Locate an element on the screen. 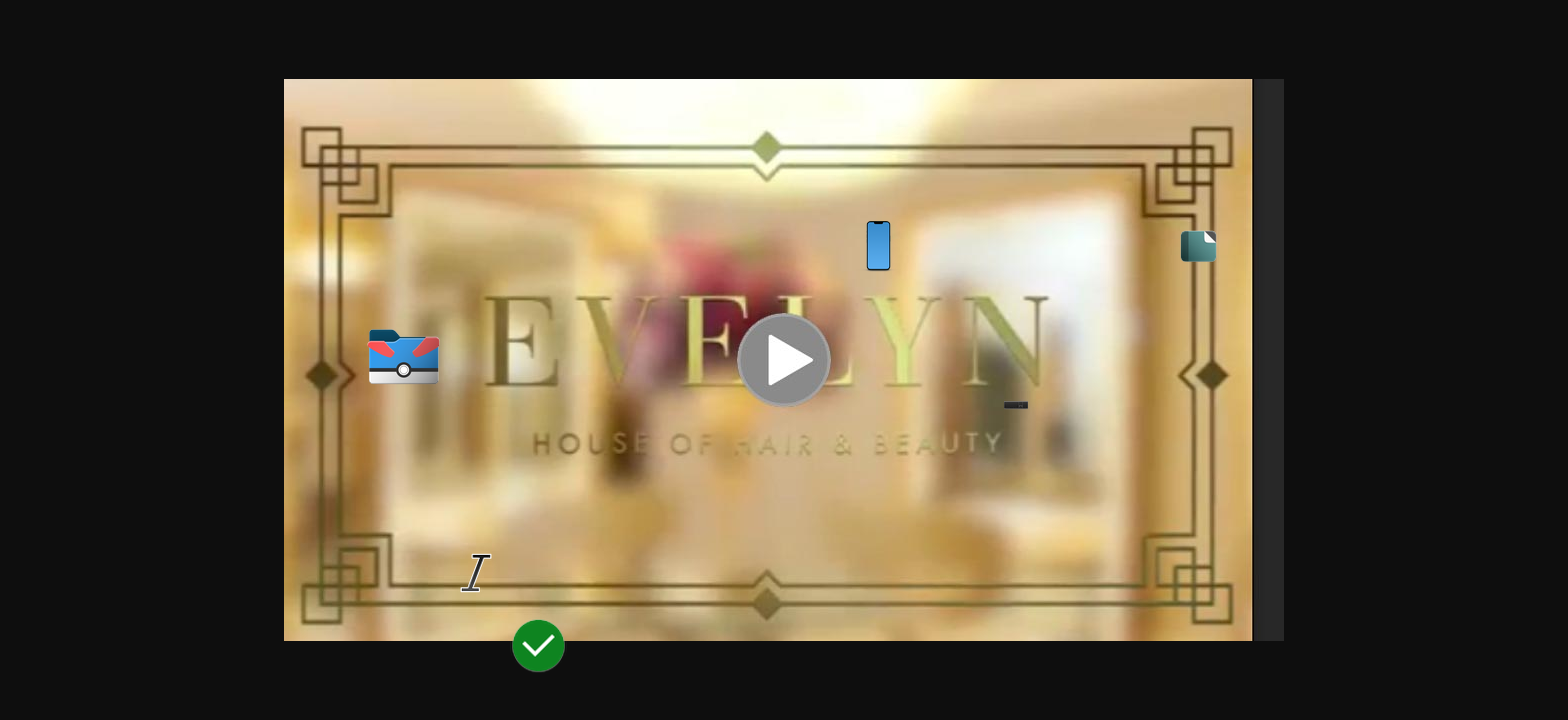  apply italic formatting to selected text is located at coordinates (476, 573).